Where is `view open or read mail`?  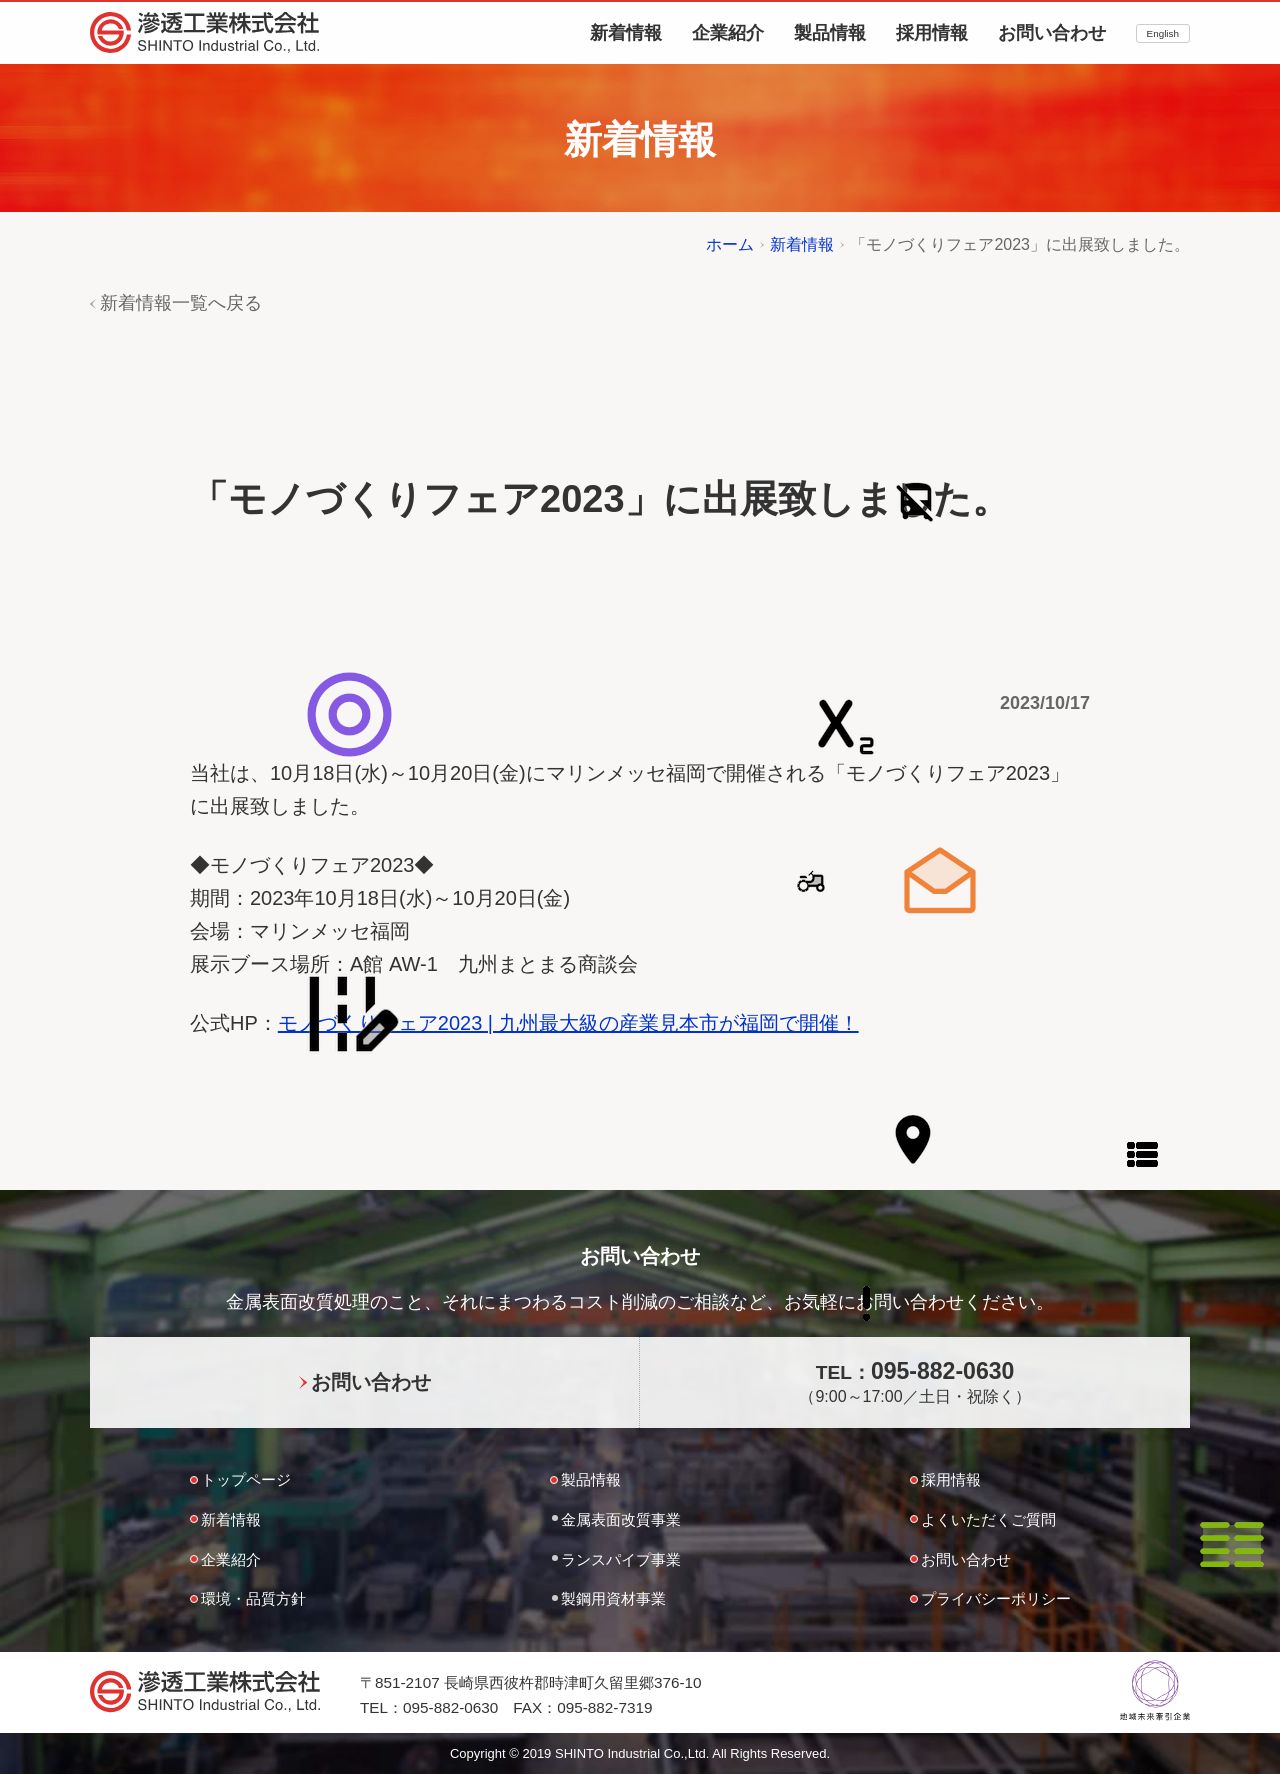
view open or read mail is located at coordinates (940, 883).